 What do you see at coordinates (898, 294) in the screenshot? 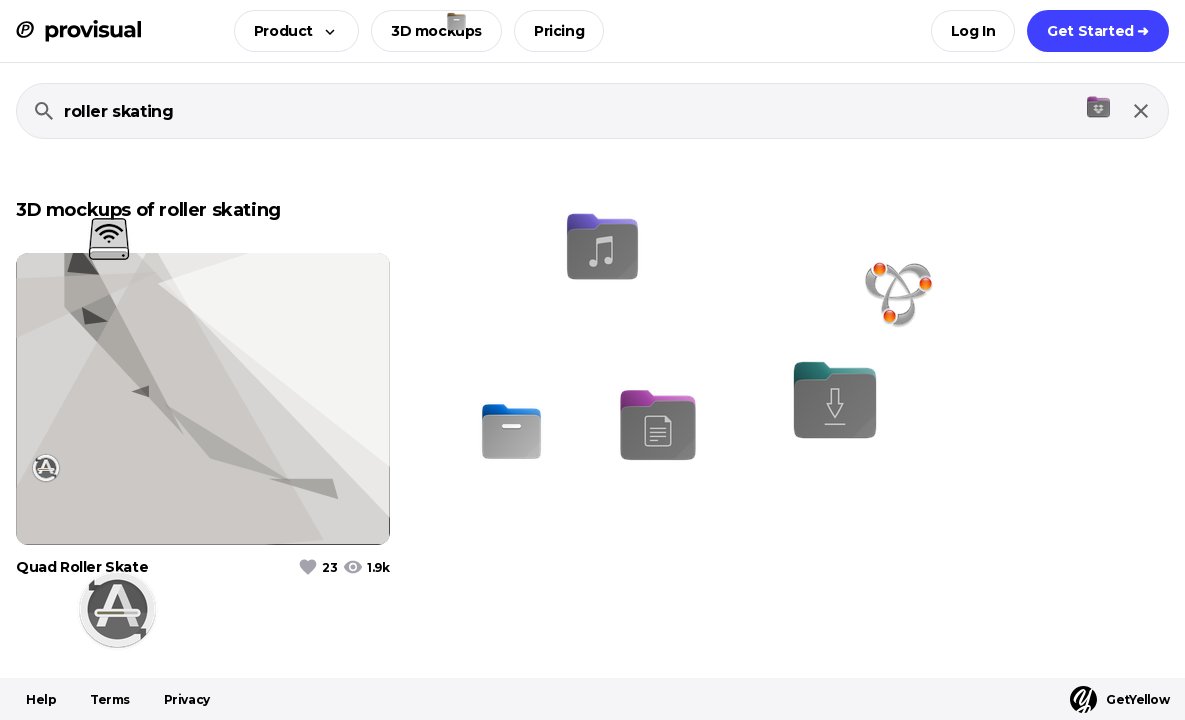
I see `access bonjour network discovery settings` at bounding box center [898, 294].